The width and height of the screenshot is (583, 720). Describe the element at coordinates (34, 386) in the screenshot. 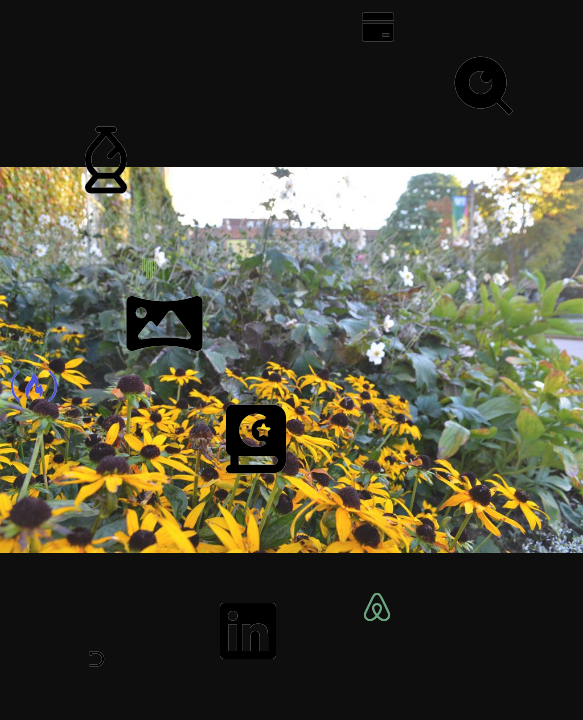

I see `freeCodeCamp logo` at that location.